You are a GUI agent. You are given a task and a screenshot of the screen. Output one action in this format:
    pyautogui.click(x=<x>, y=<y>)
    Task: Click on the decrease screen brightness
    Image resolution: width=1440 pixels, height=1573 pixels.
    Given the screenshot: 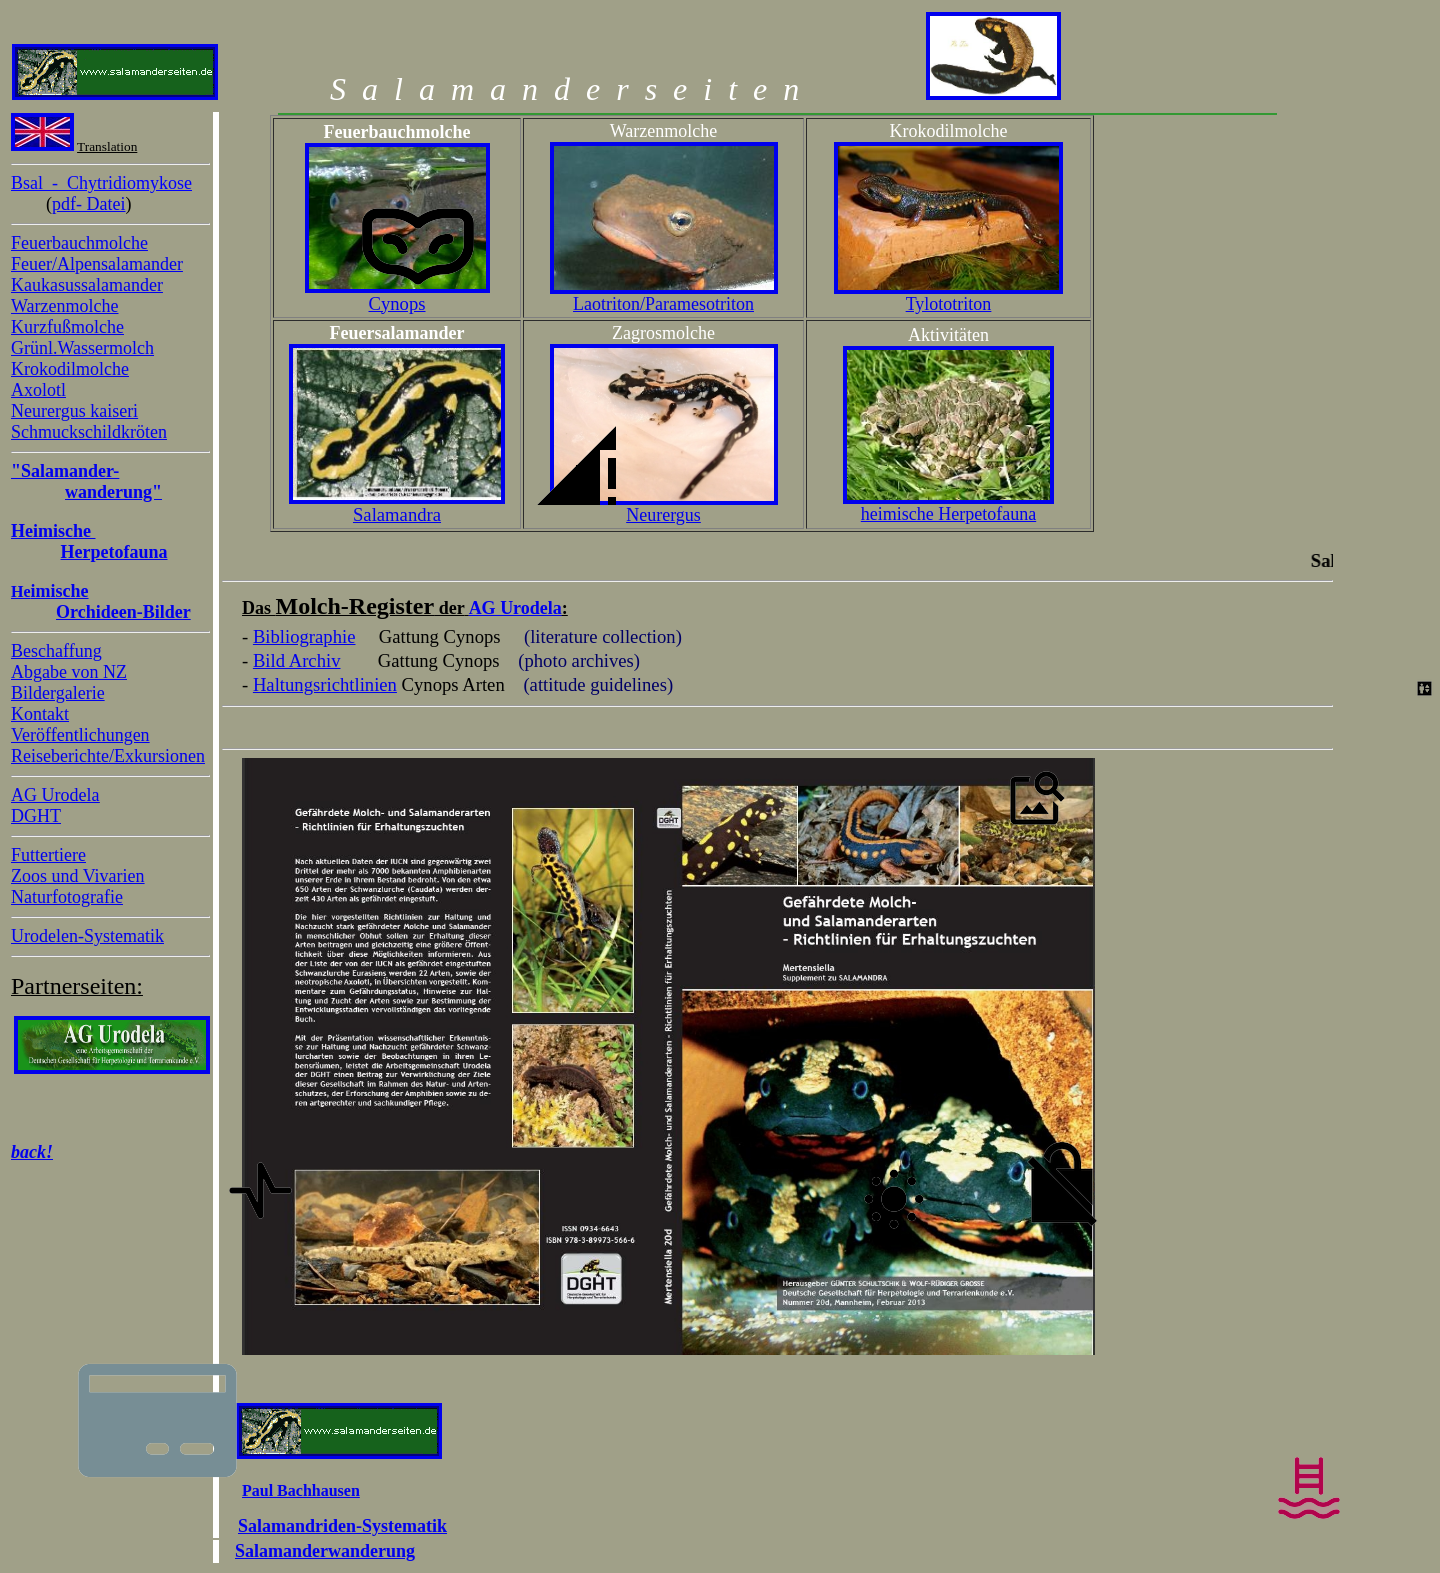 What is the action you would take?
    pyautogui.click(x=894, y=1199)
    